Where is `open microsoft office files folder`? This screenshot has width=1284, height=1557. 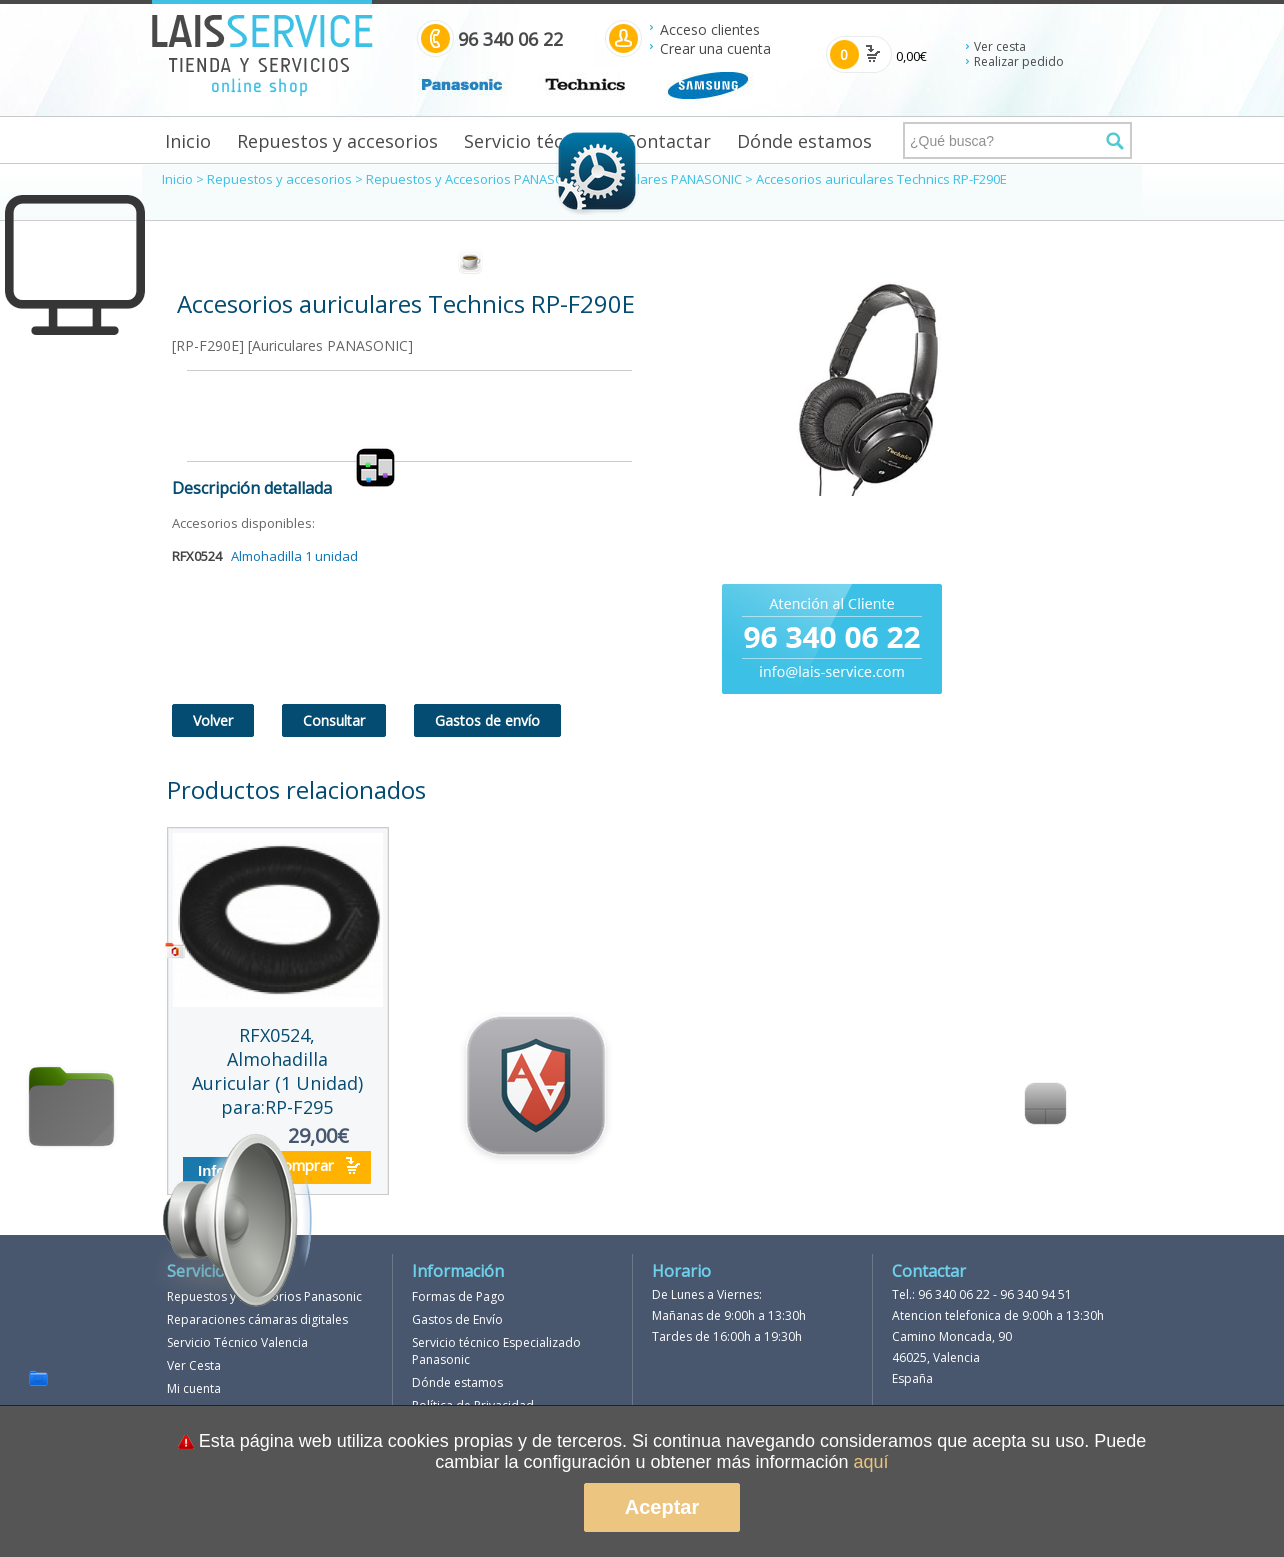
open microsoft office files folder is located at coordinates (175, 951).